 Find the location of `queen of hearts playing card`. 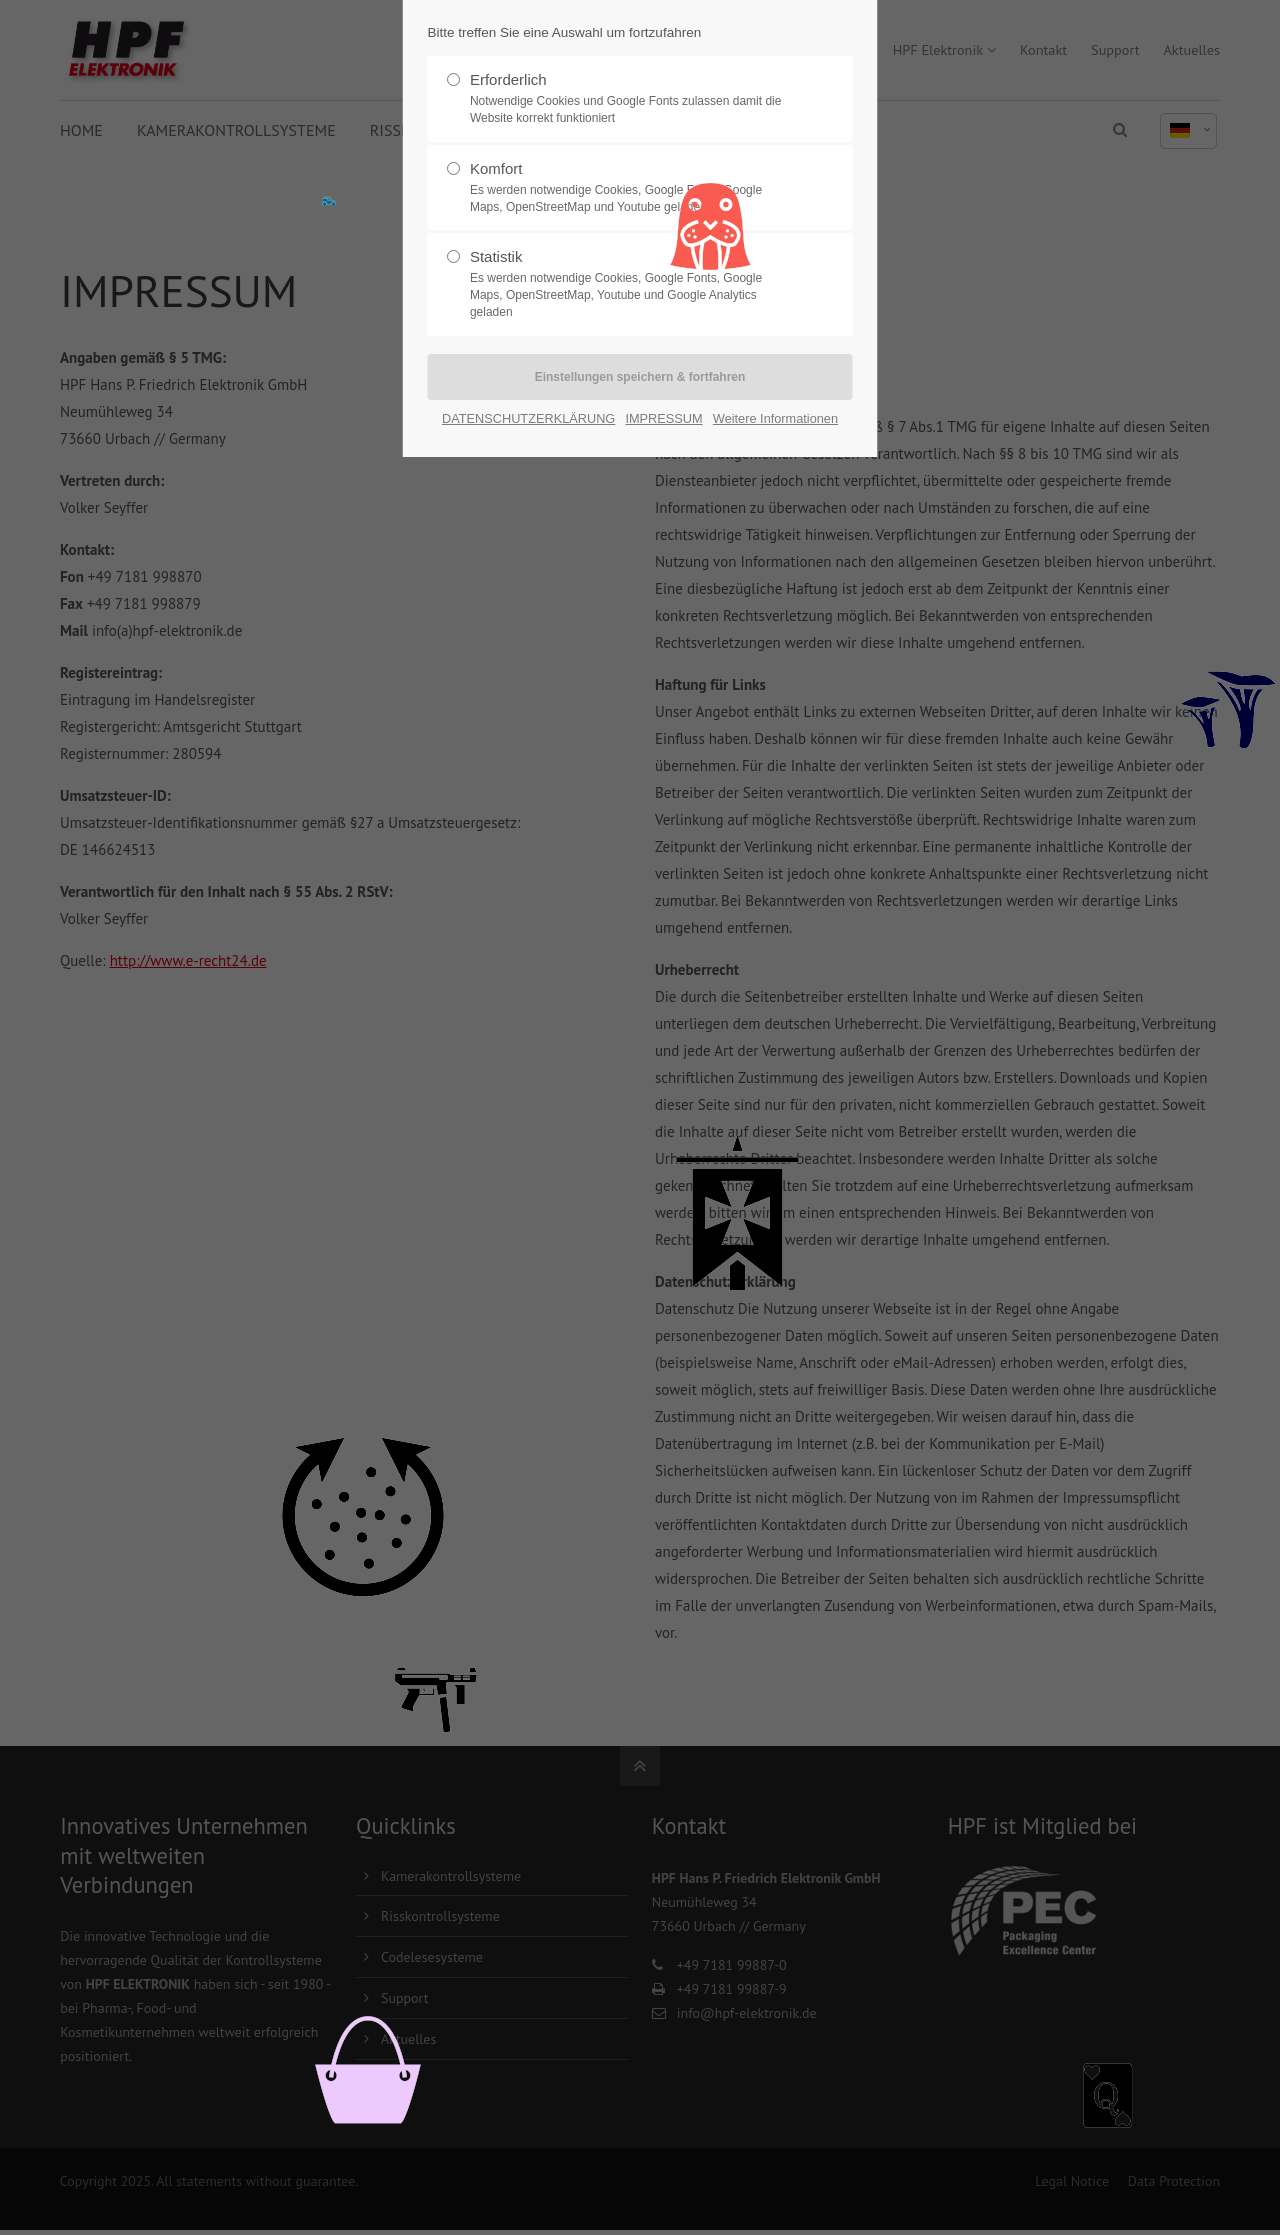

queen of hearts playing card is located at coordinates (1107, 2095).